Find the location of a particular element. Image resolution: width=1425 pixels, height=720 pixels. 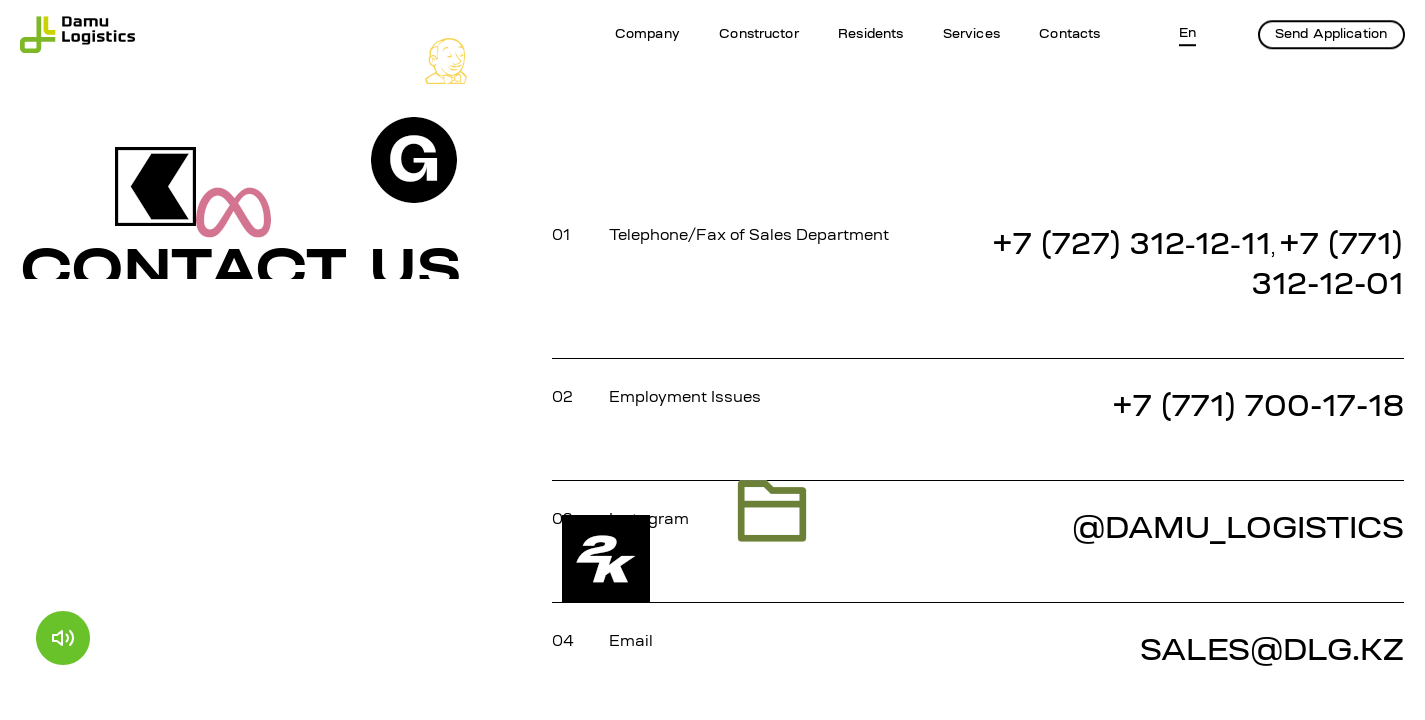

jenkins CI/CD automation server logo is located at coordinates (446, 61).